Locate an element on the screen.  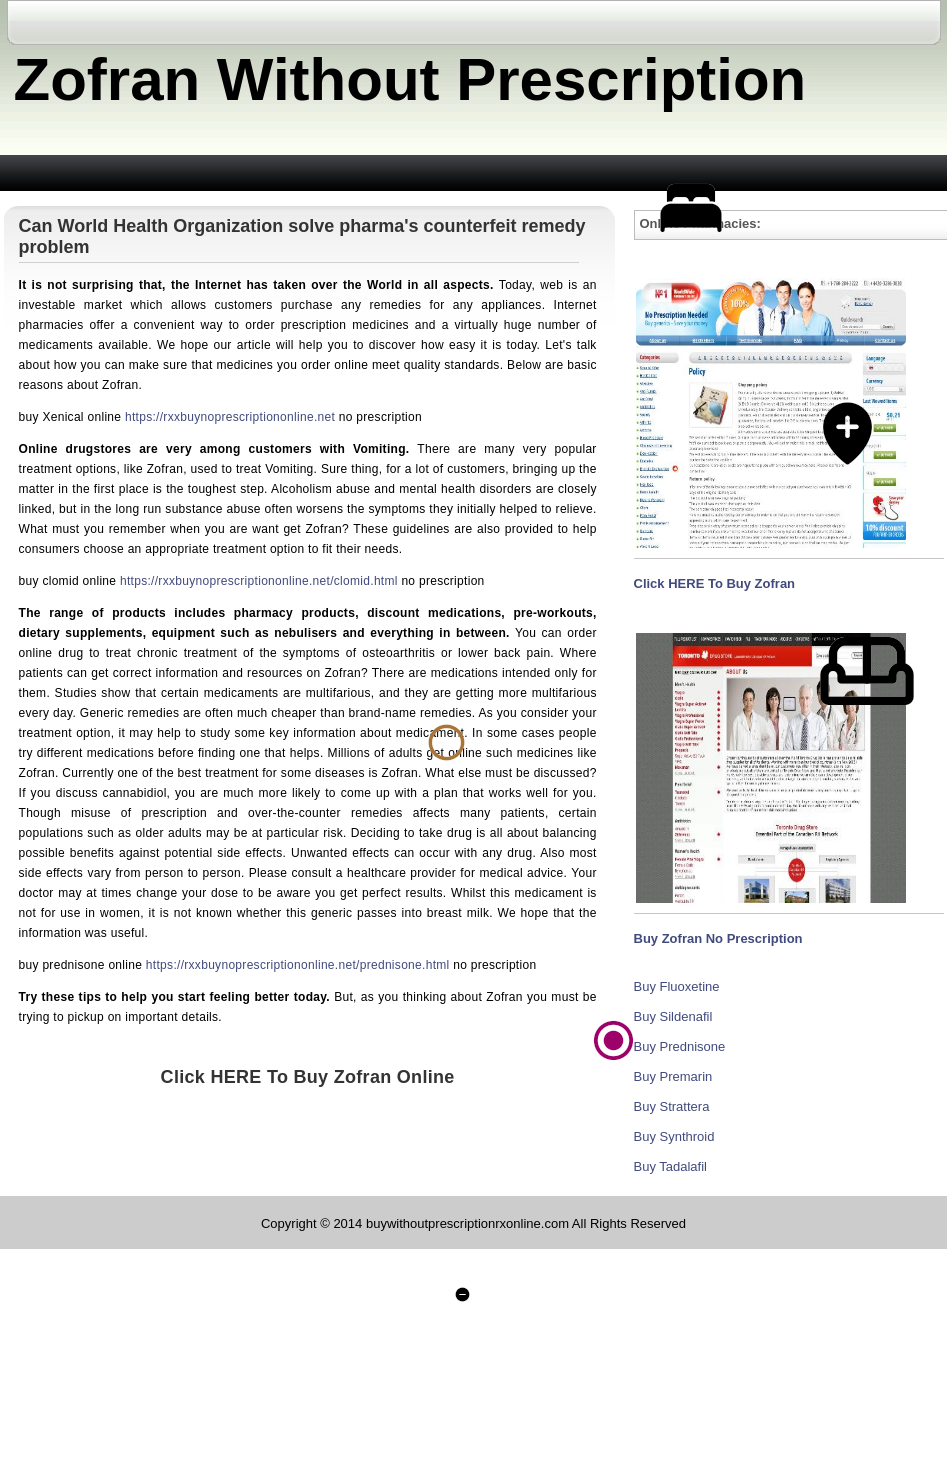
add a new location pin is located at coordinates (847, 433).